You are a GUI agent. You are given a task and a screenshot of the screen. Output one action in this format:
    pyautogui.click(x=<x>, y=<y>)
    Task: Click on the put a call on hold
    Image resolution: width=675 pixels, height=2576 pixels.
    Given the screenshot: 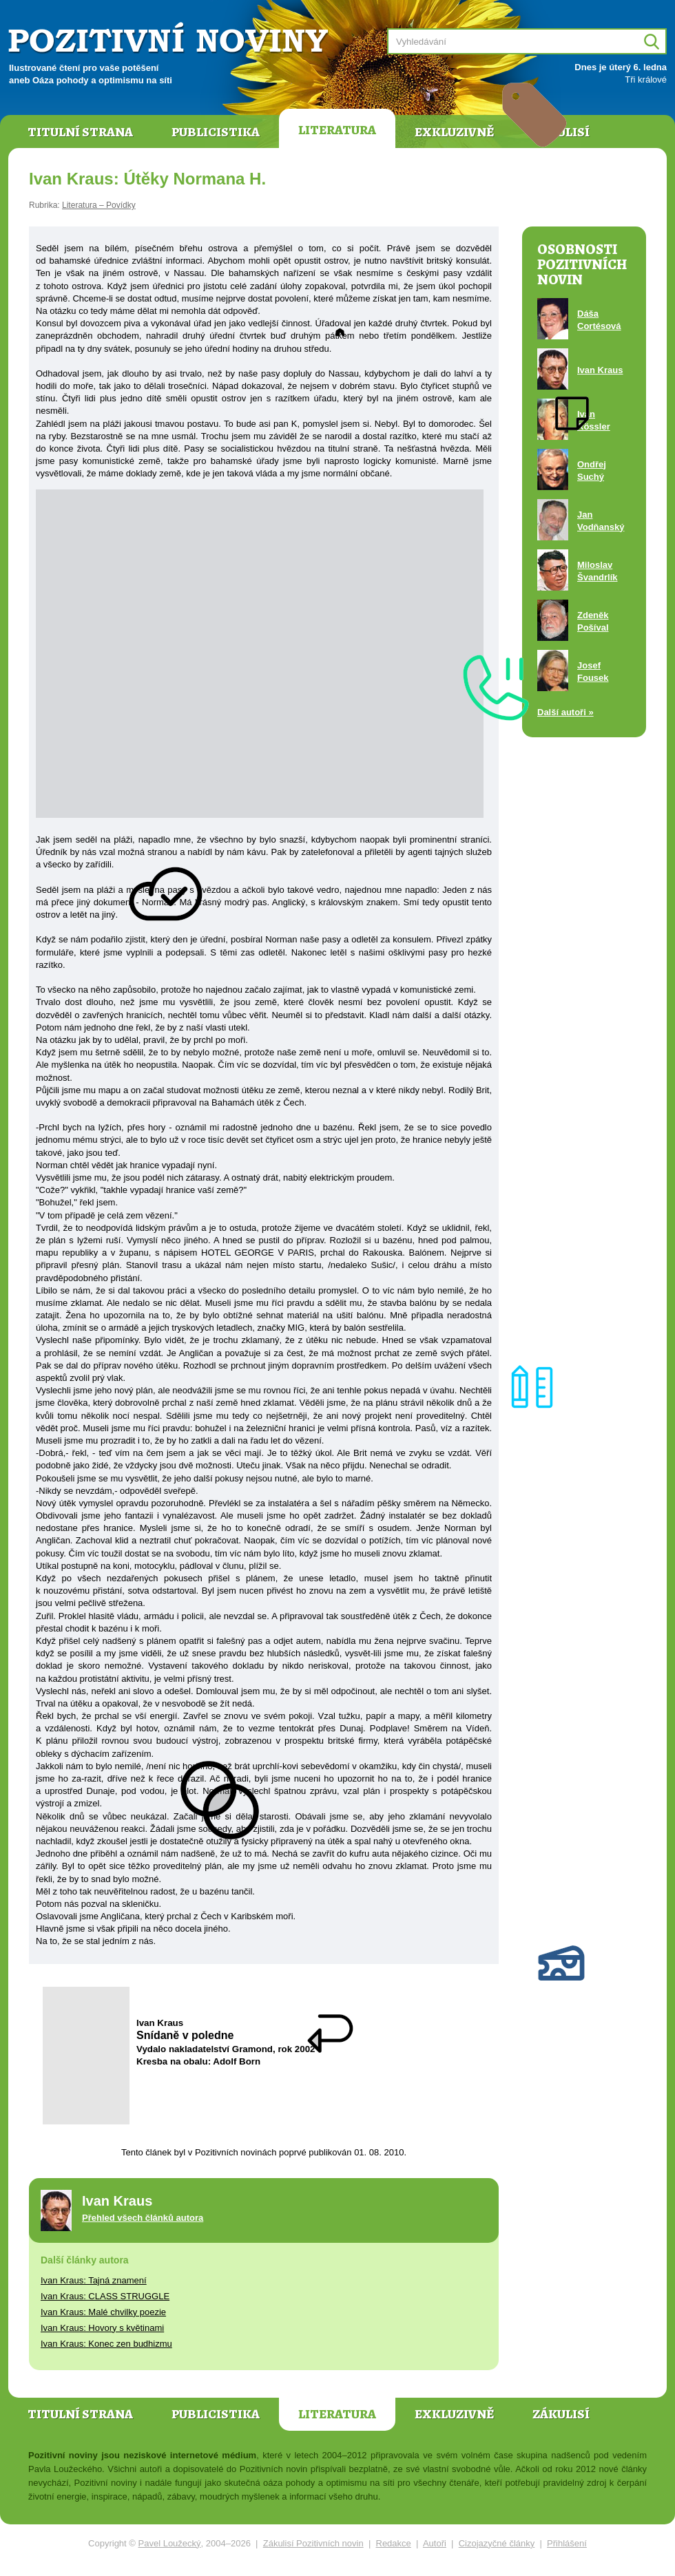 What is the action you would take?
    pyautogui.click(x=497, y=686)
    